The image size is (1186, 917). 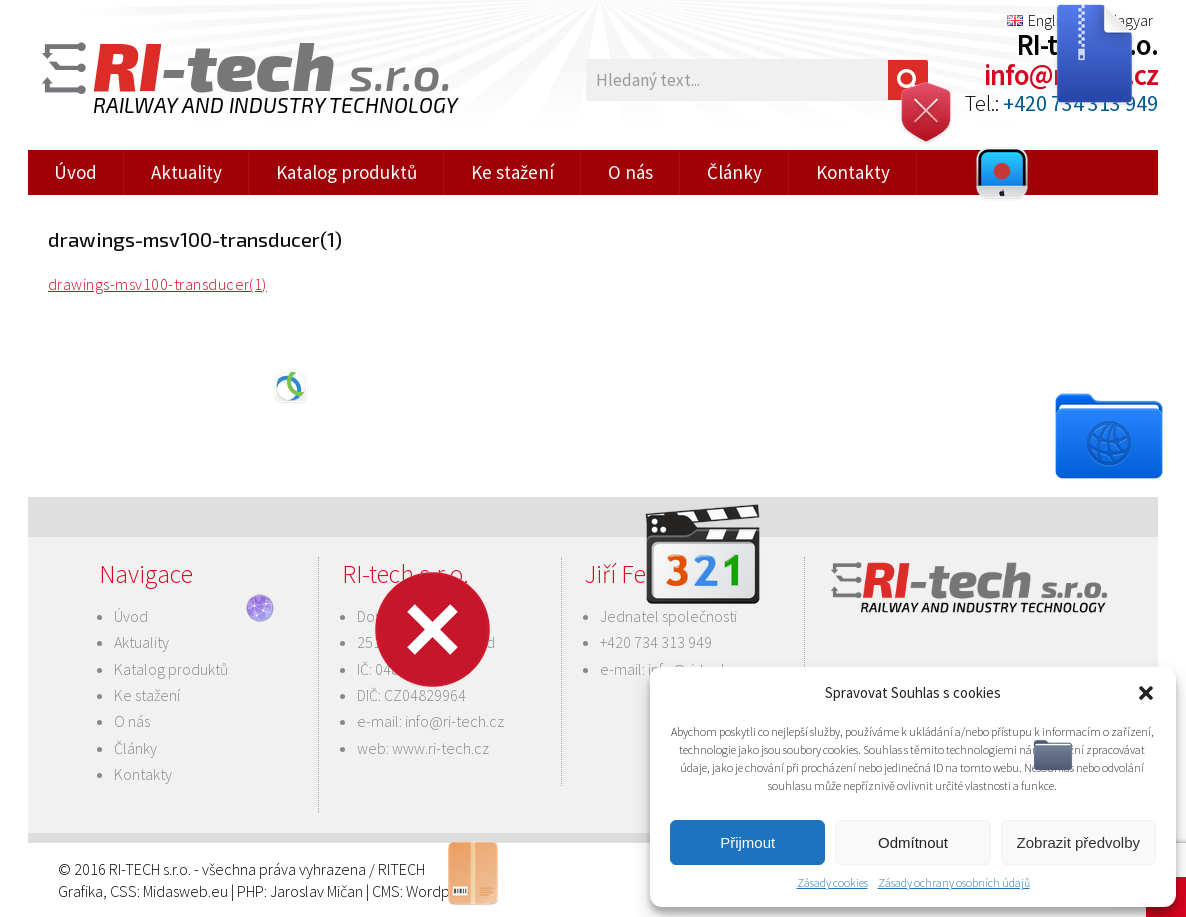 I want to click on indicates low or weak security status, so click(x=926, y=114).